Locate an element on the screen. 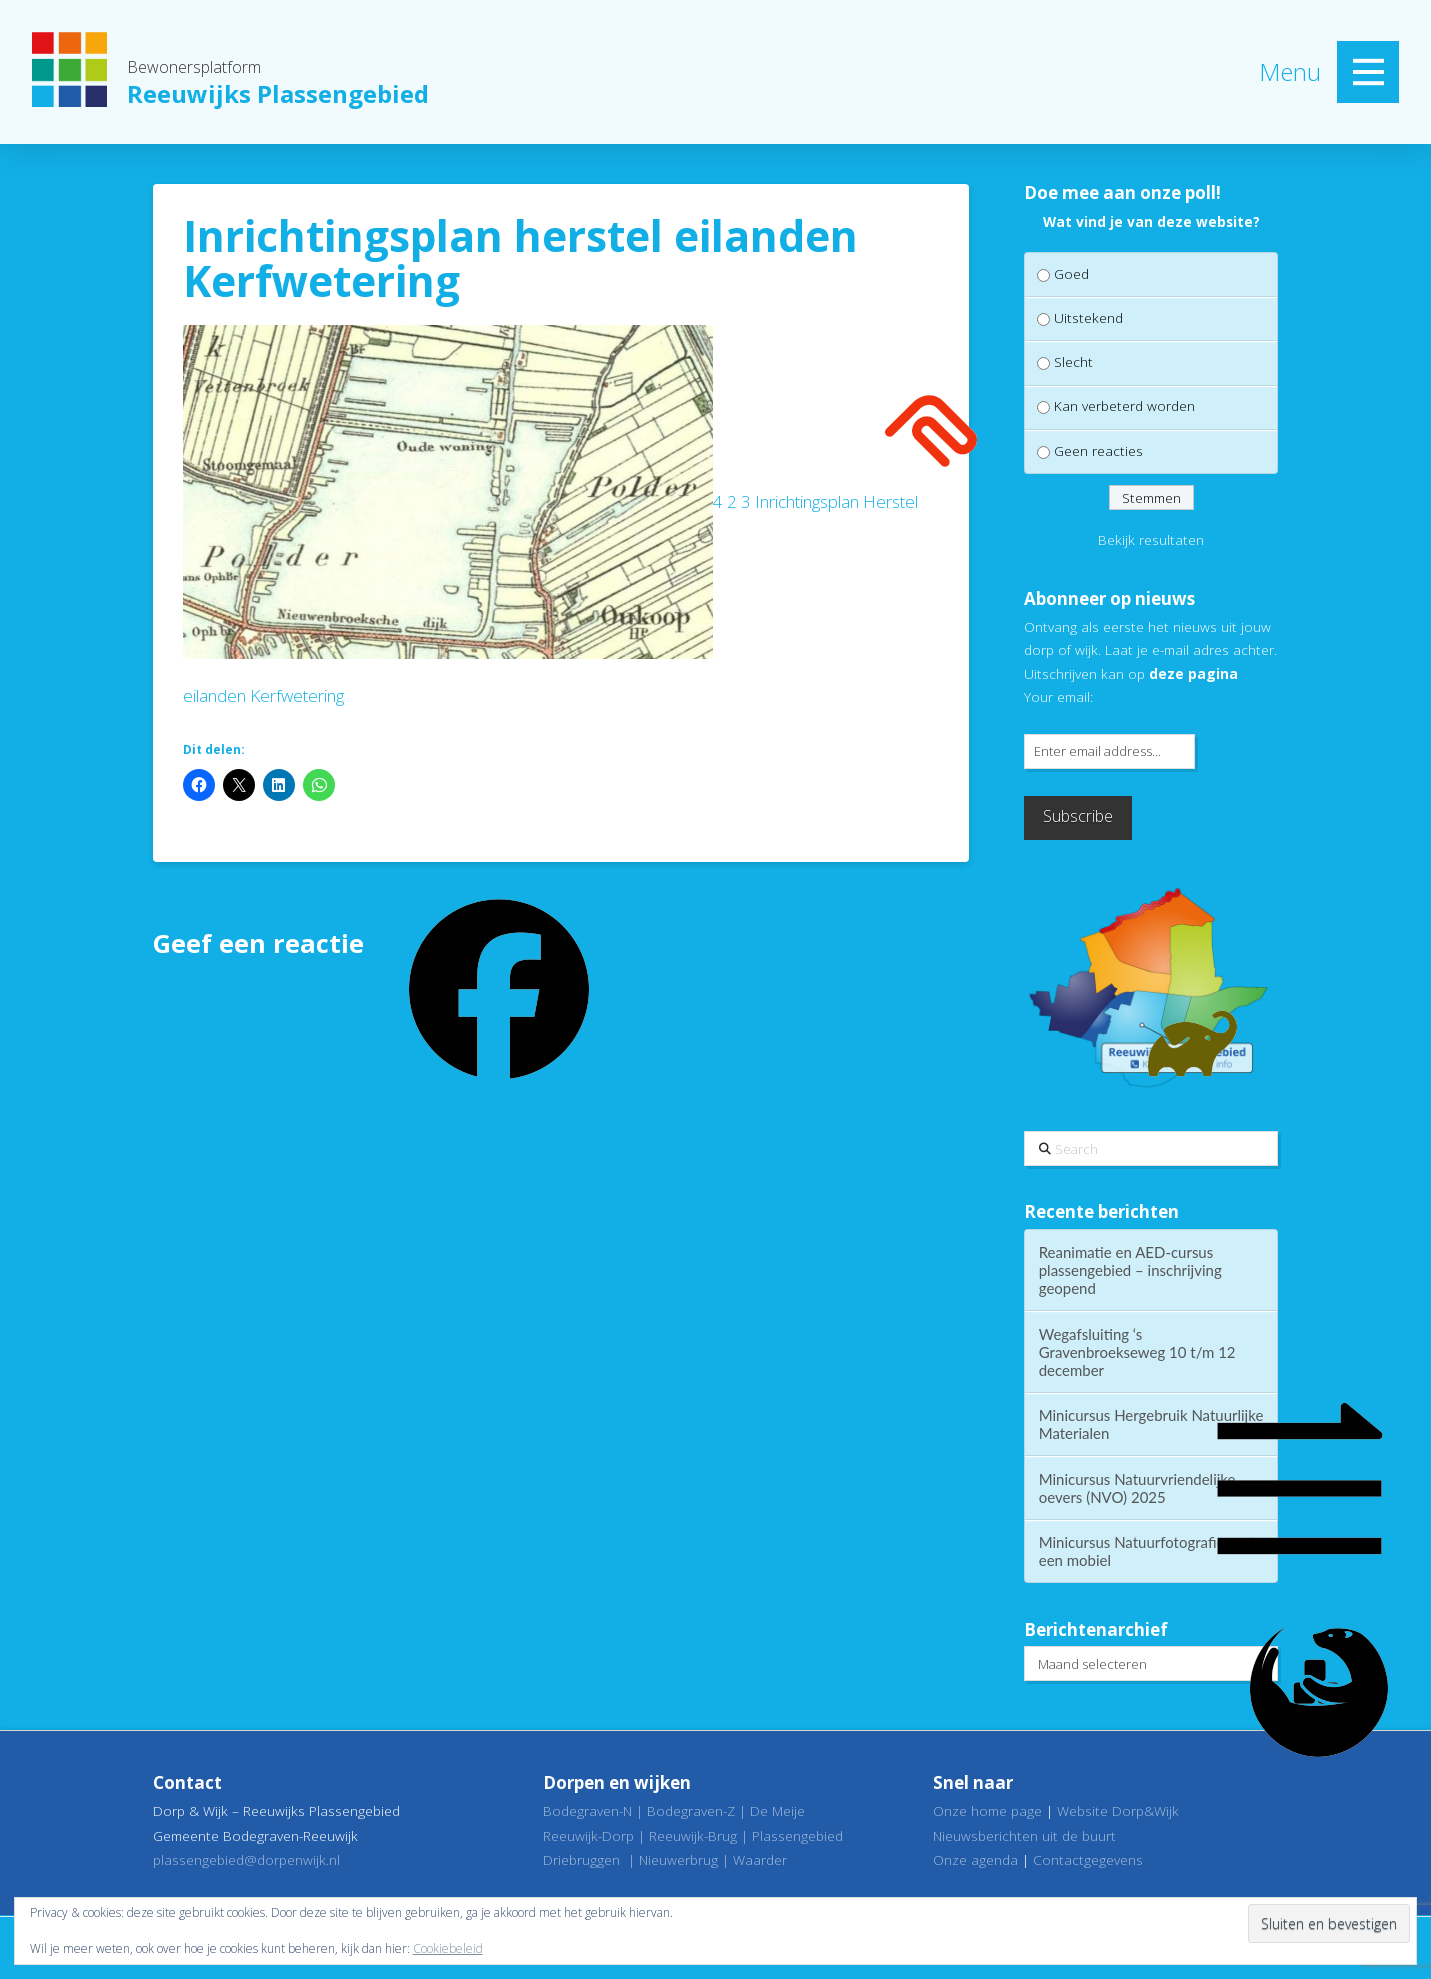 This screenshot has height=1979, width=1431. play items in sequential order is located at coordinates (1299, 1488).